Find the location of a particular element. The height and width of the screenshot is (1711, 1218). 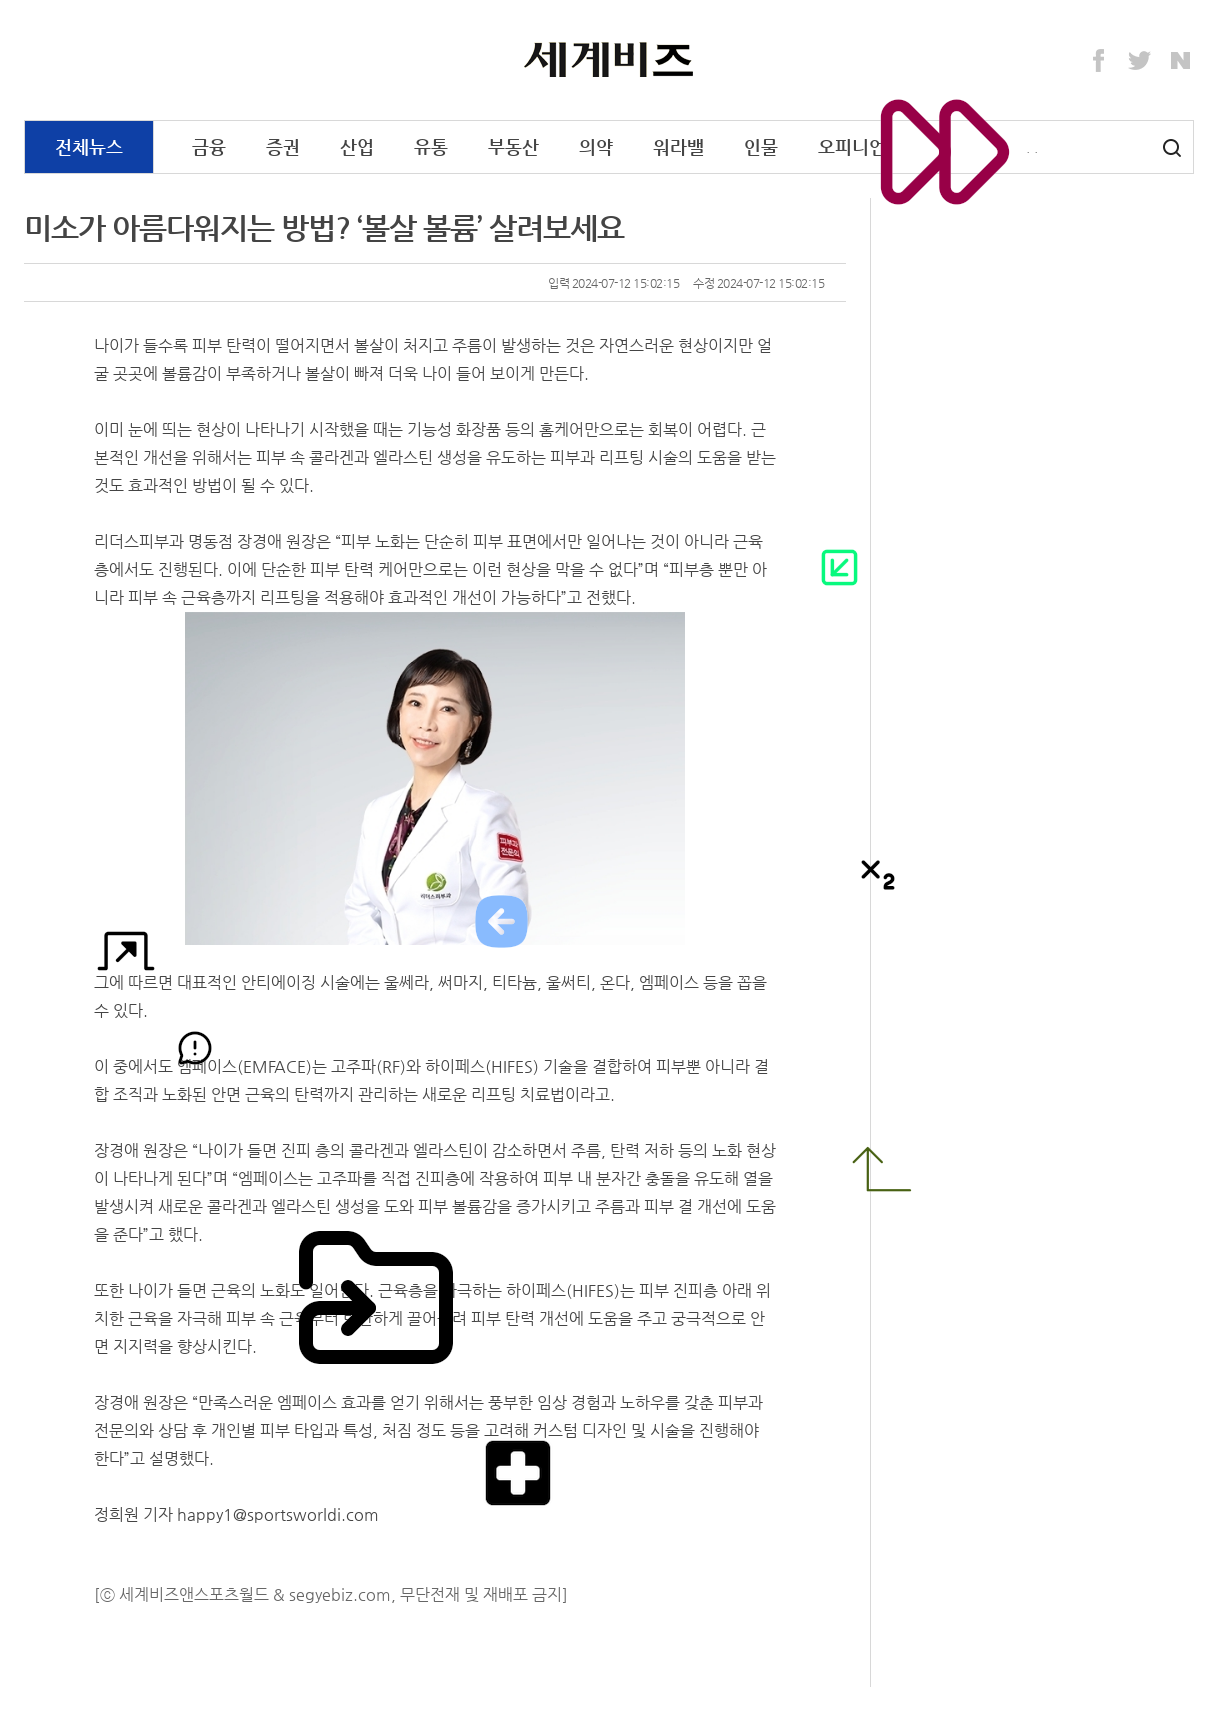

skip forward in media playback is located at coordinates (945, 152).